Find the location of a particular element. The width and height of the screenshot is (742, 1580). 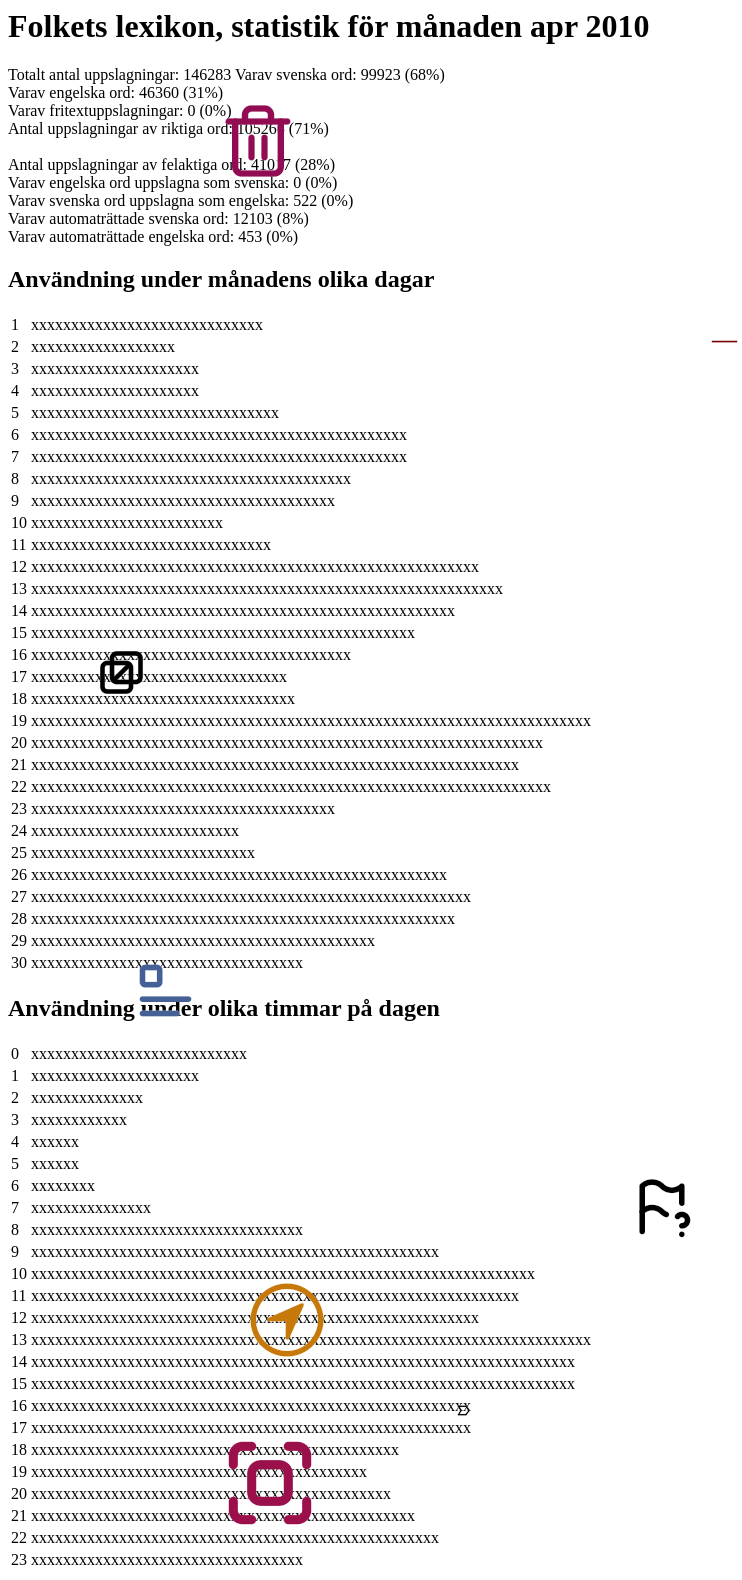

add a caption to an image or media is located at coordinates (165, 990).